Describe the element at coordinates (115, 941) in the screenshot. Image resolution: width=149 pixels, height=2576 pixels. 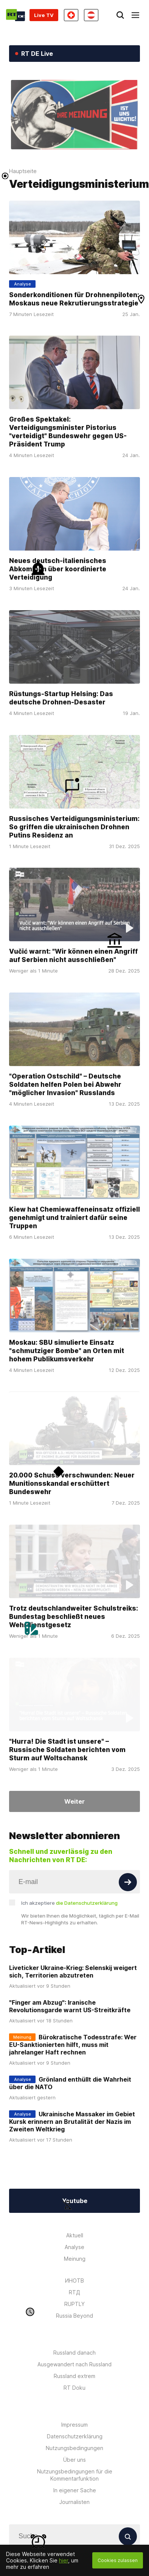
I see `access banking or financial services` at that location.